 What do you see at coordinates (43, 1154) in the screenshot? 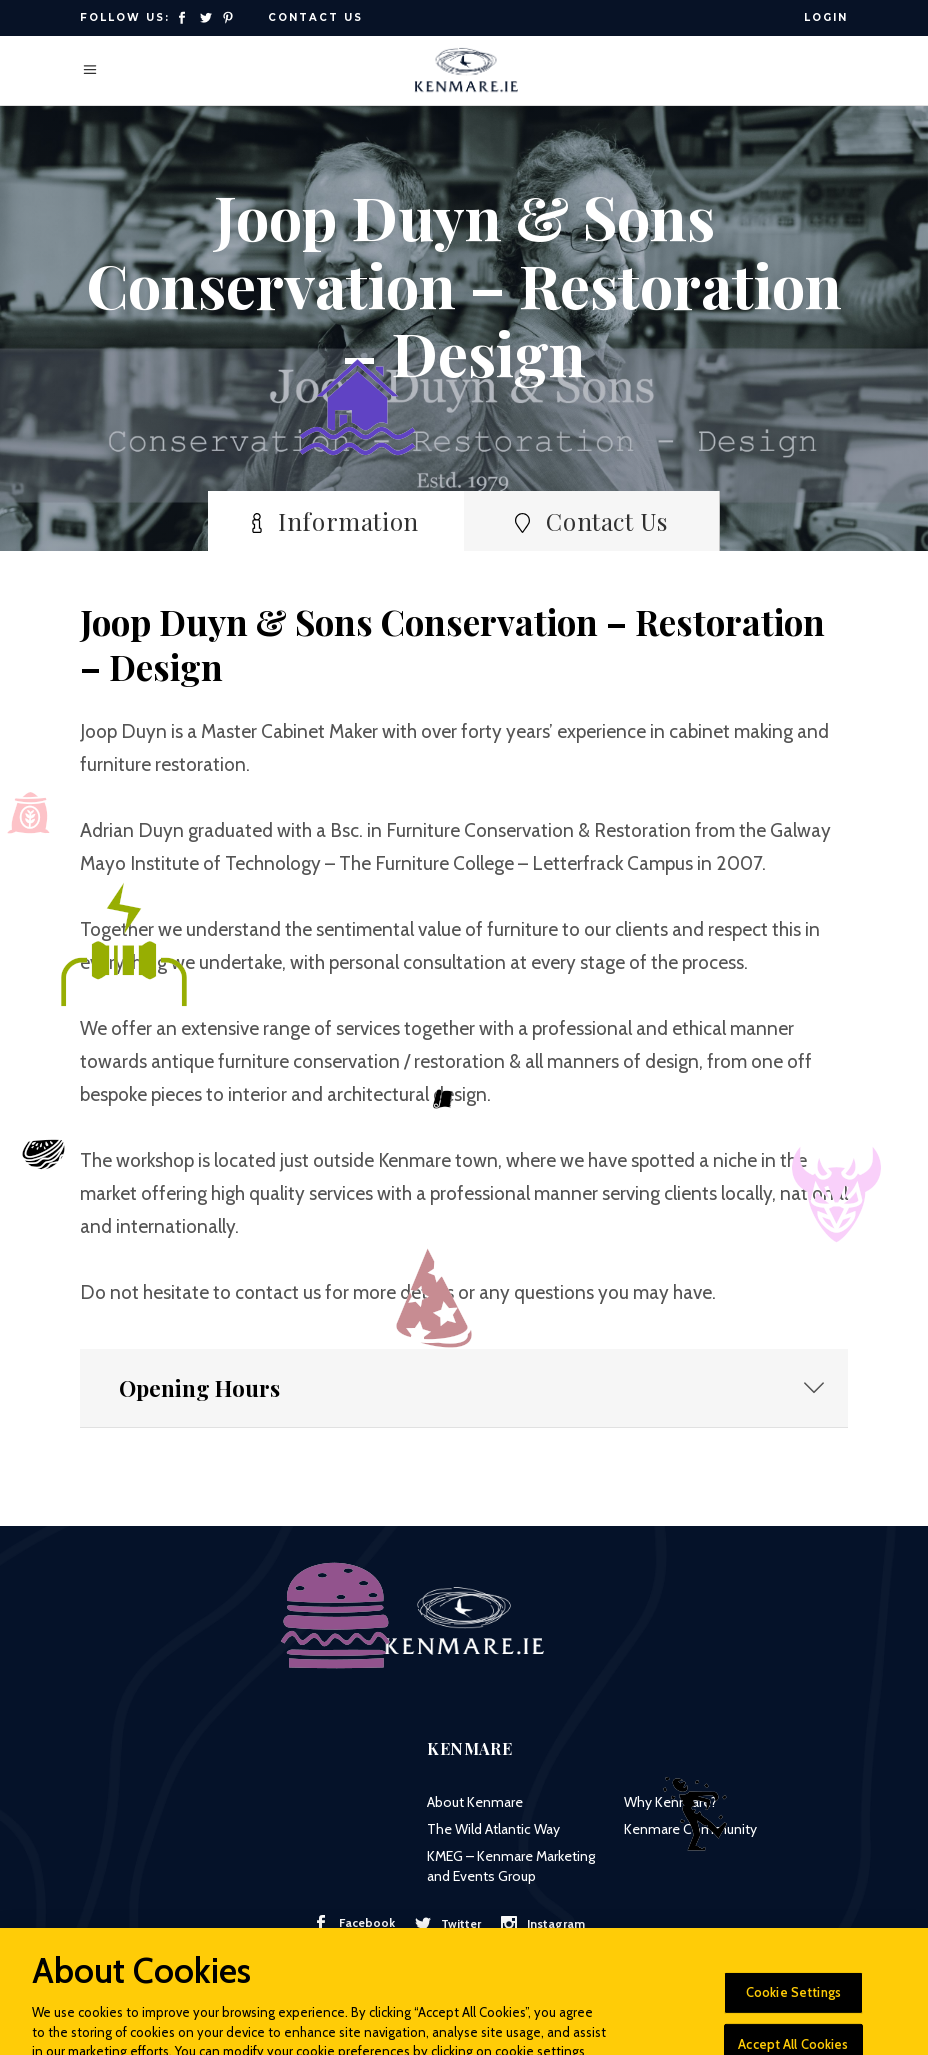
I see `select watermelon flavor or ingredient` at bounding box center [43, 1154].